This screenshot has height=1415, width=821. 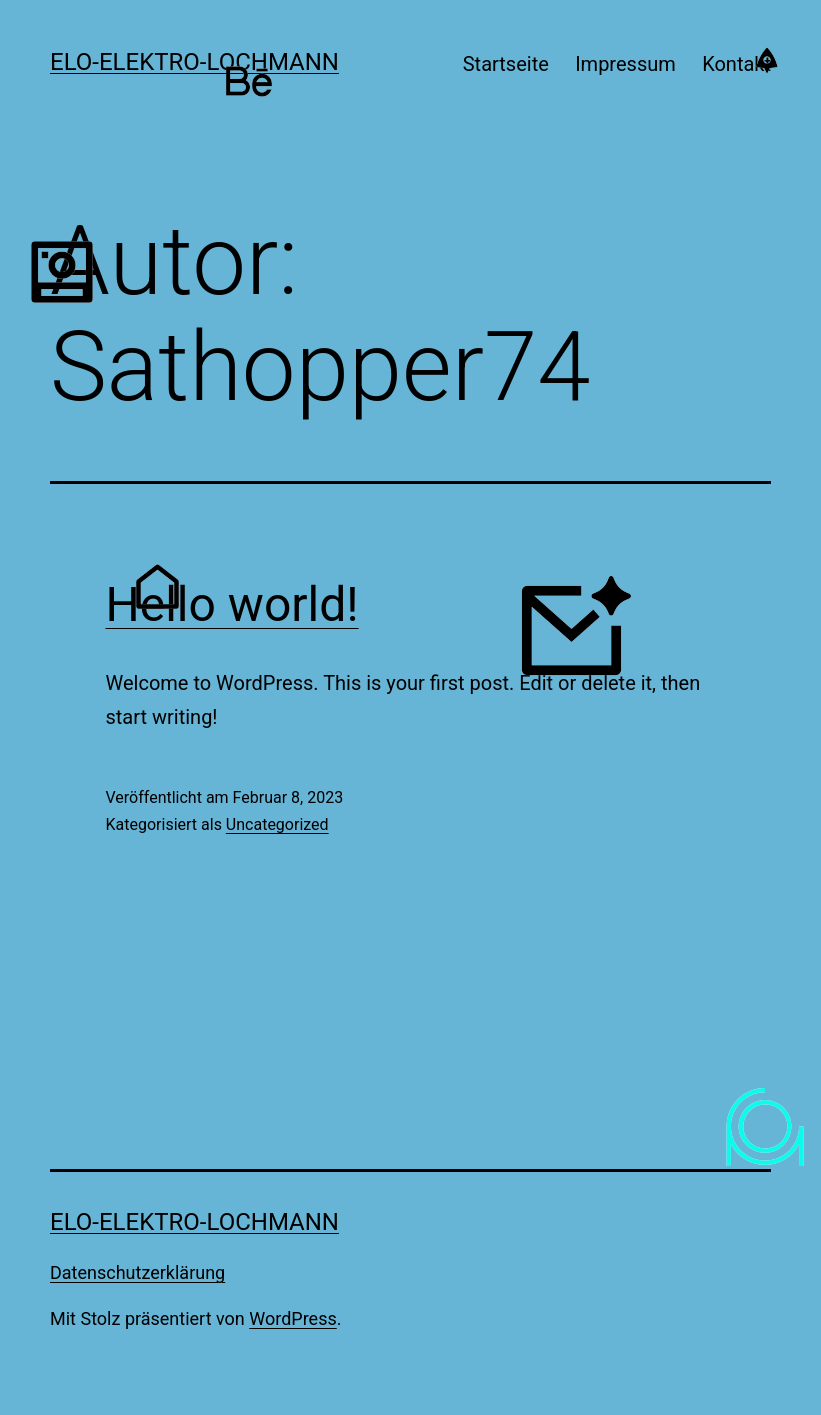 What do you see at coordinates (571, 630) in the screenshot?
I see `access AI-powered email features` at bounding box center [571, 630].